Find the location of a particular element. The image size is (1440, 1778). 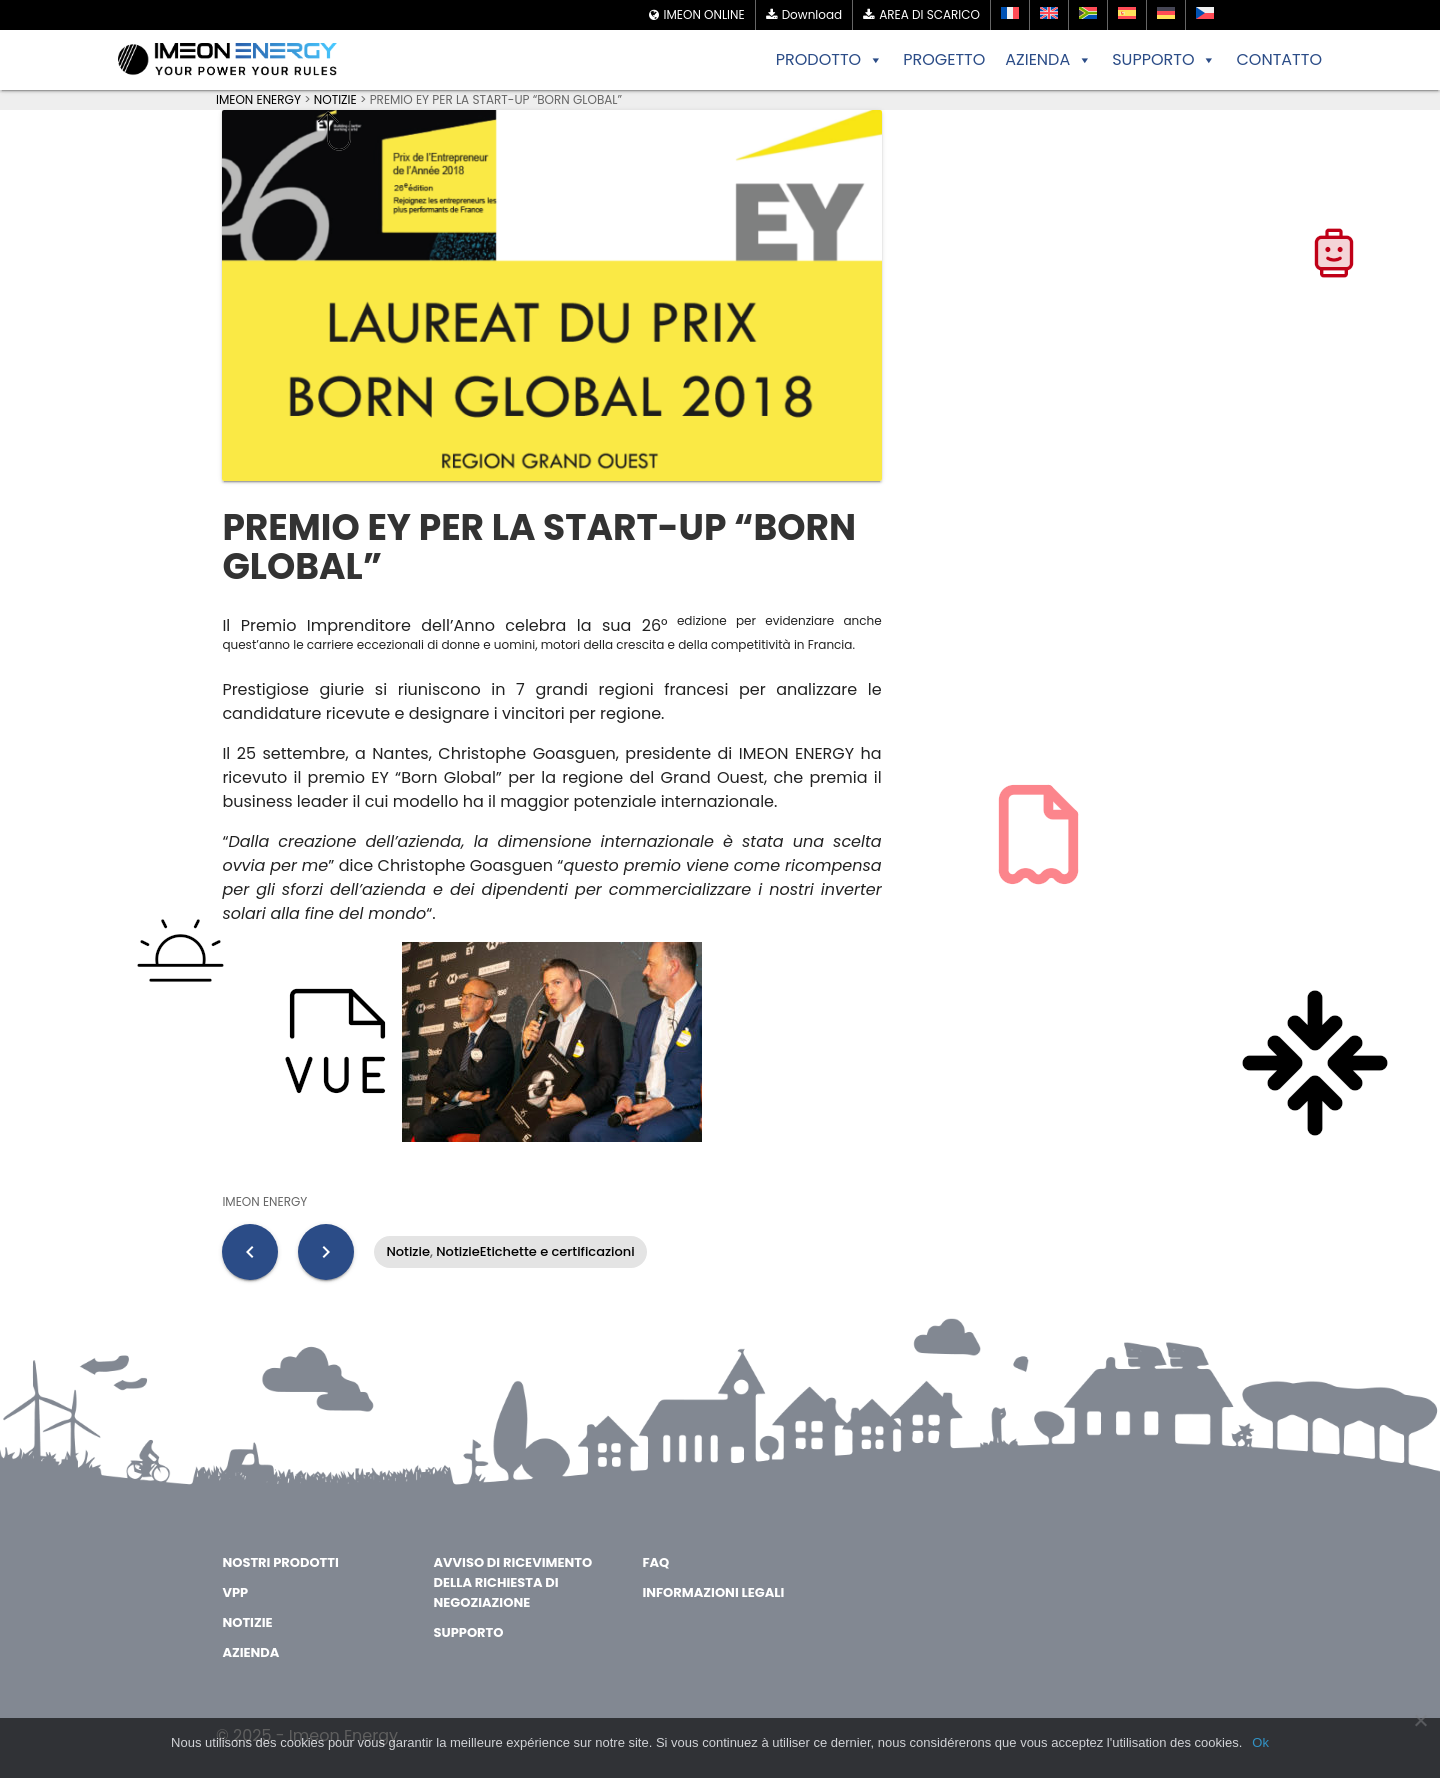

go back or return to previous screen is located at coordinates (336, 131).